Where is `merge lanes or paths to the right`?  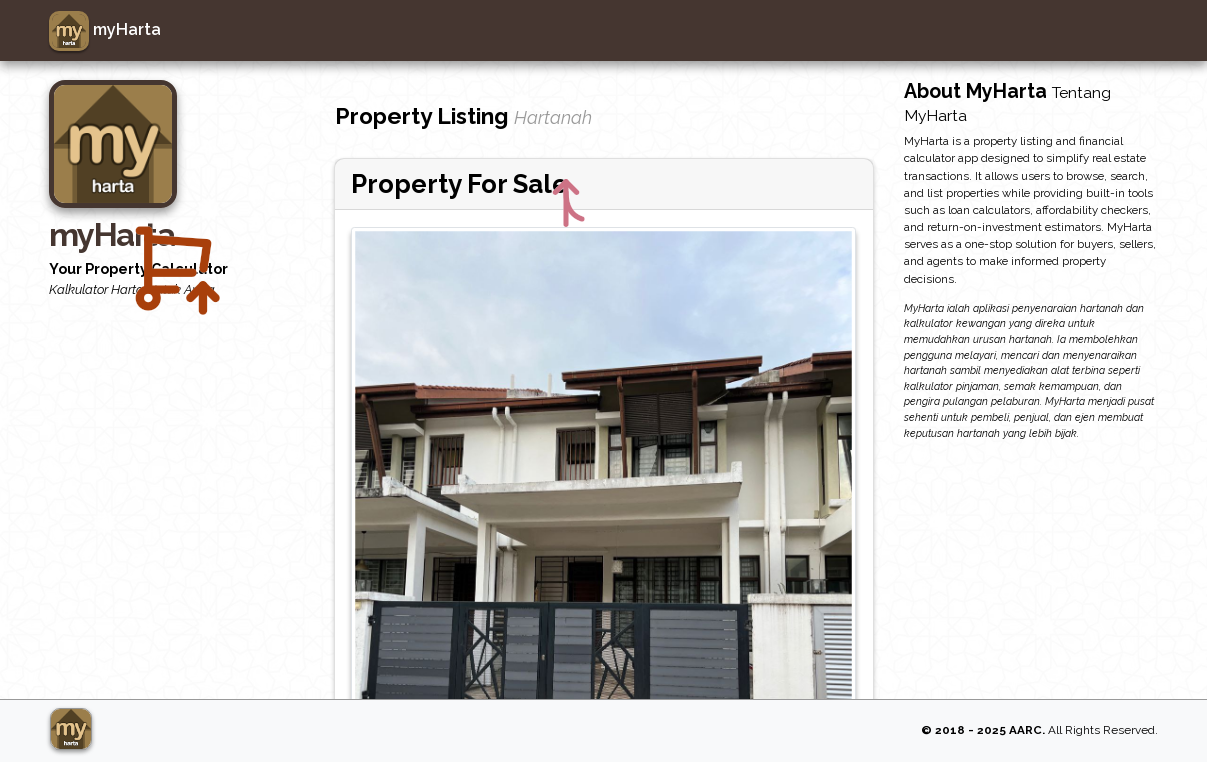
merge lanes or paths to the right is located at coordinates (566, 203).